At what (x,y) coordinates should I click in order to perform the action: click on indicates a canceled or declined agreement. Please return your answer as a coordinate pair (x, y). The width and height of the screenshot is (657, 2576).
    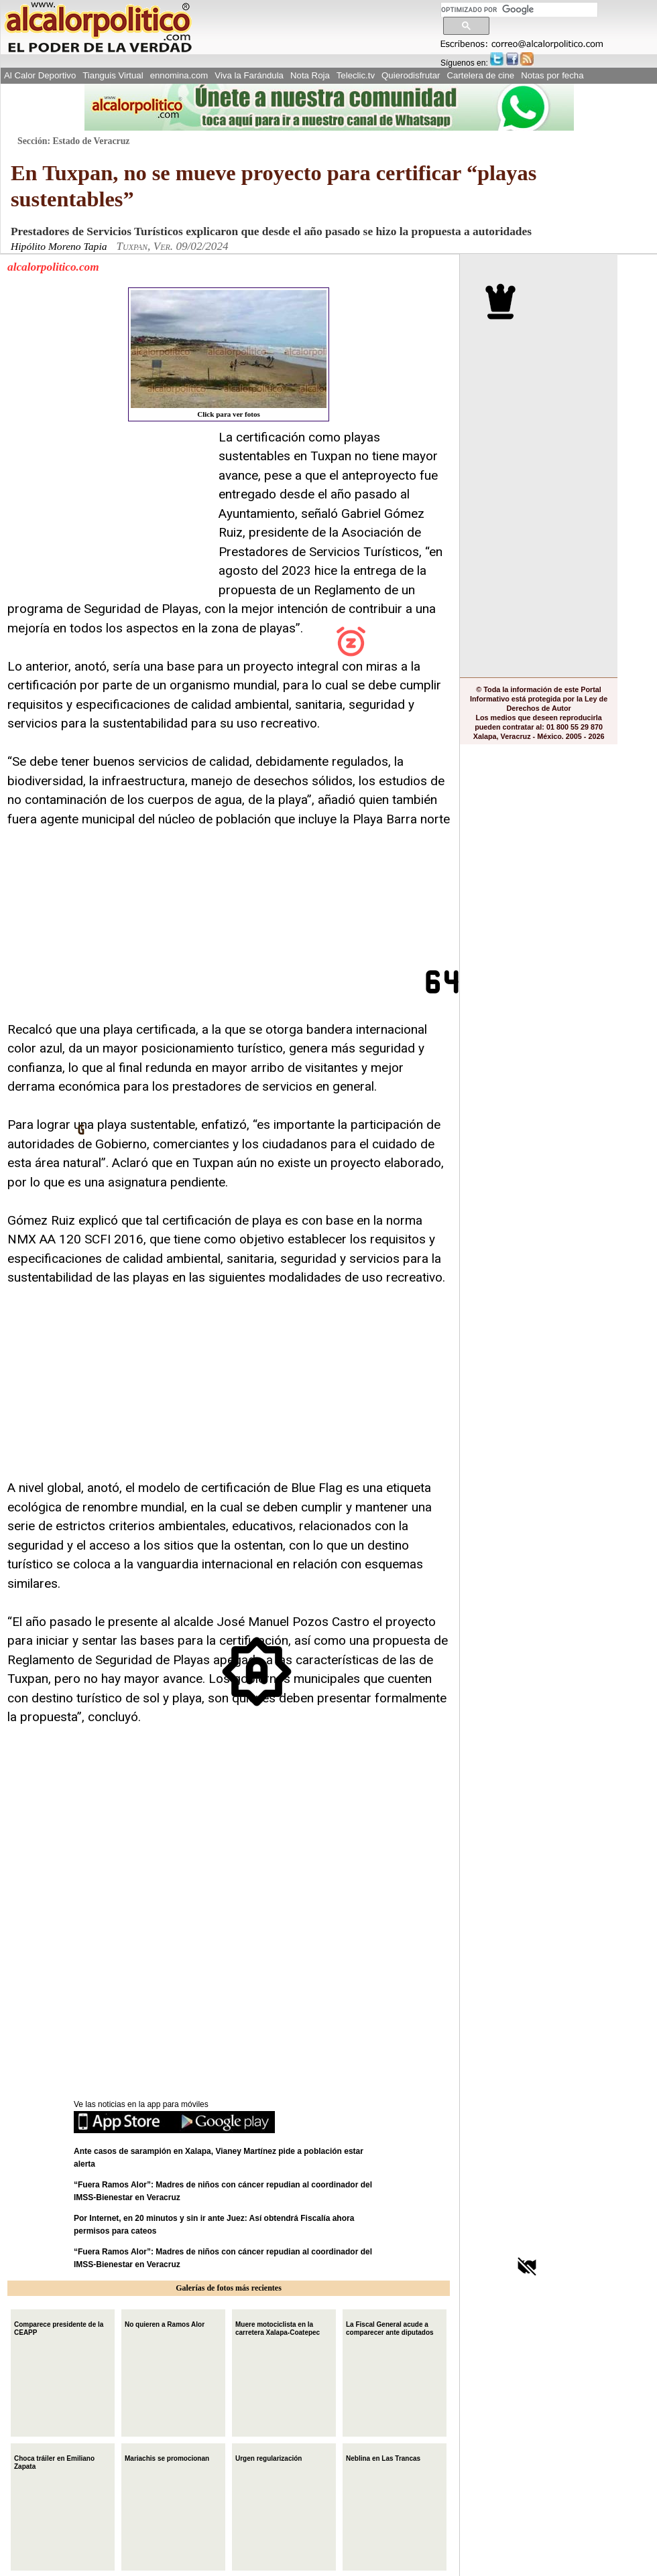
    Looking at the image, I should click on (527, 2266).